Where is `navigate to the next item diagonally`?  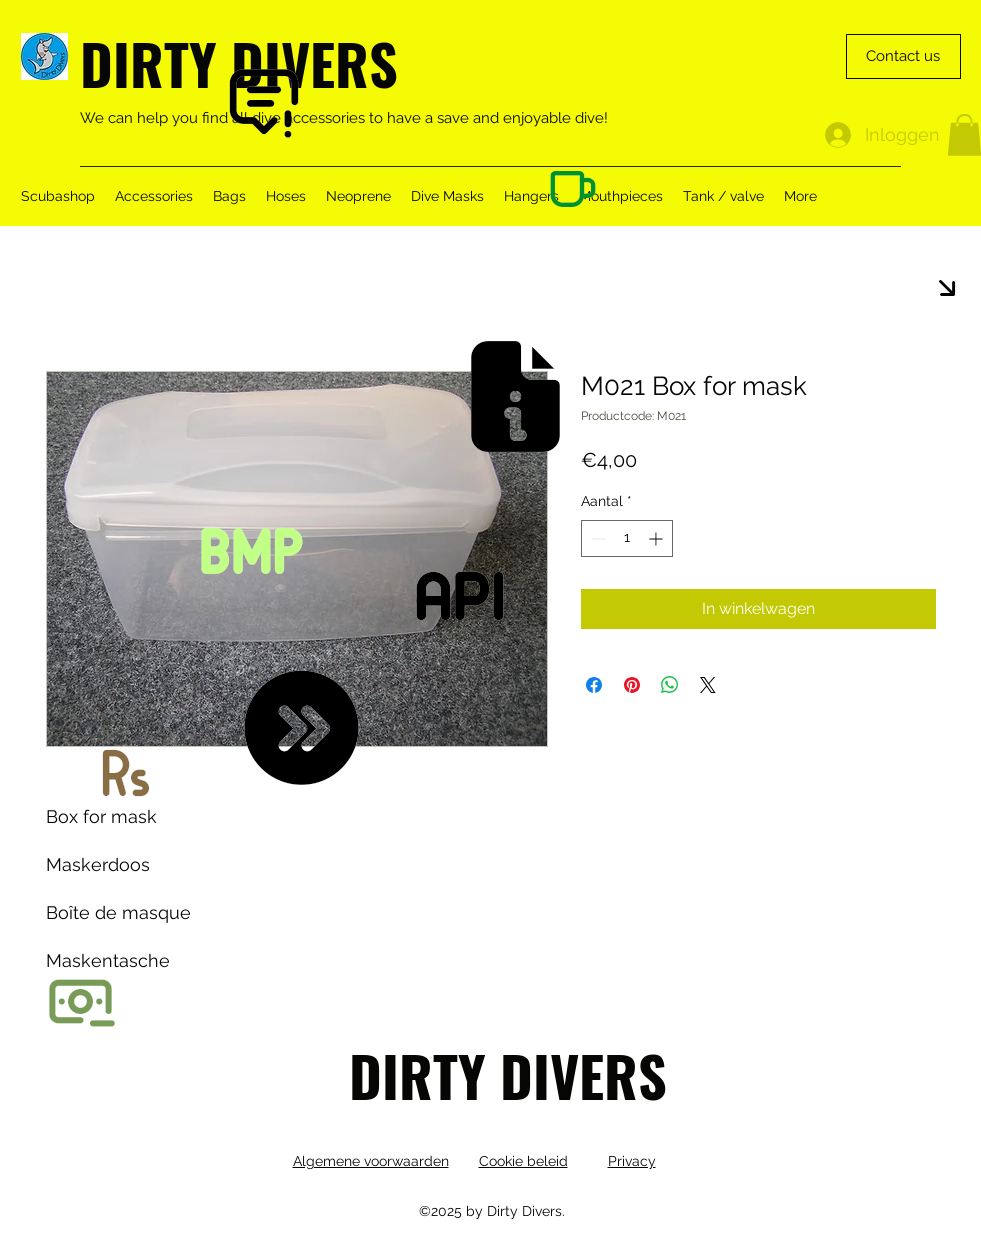 navigate to the next item diagonally is located at coordinates (947, 288).